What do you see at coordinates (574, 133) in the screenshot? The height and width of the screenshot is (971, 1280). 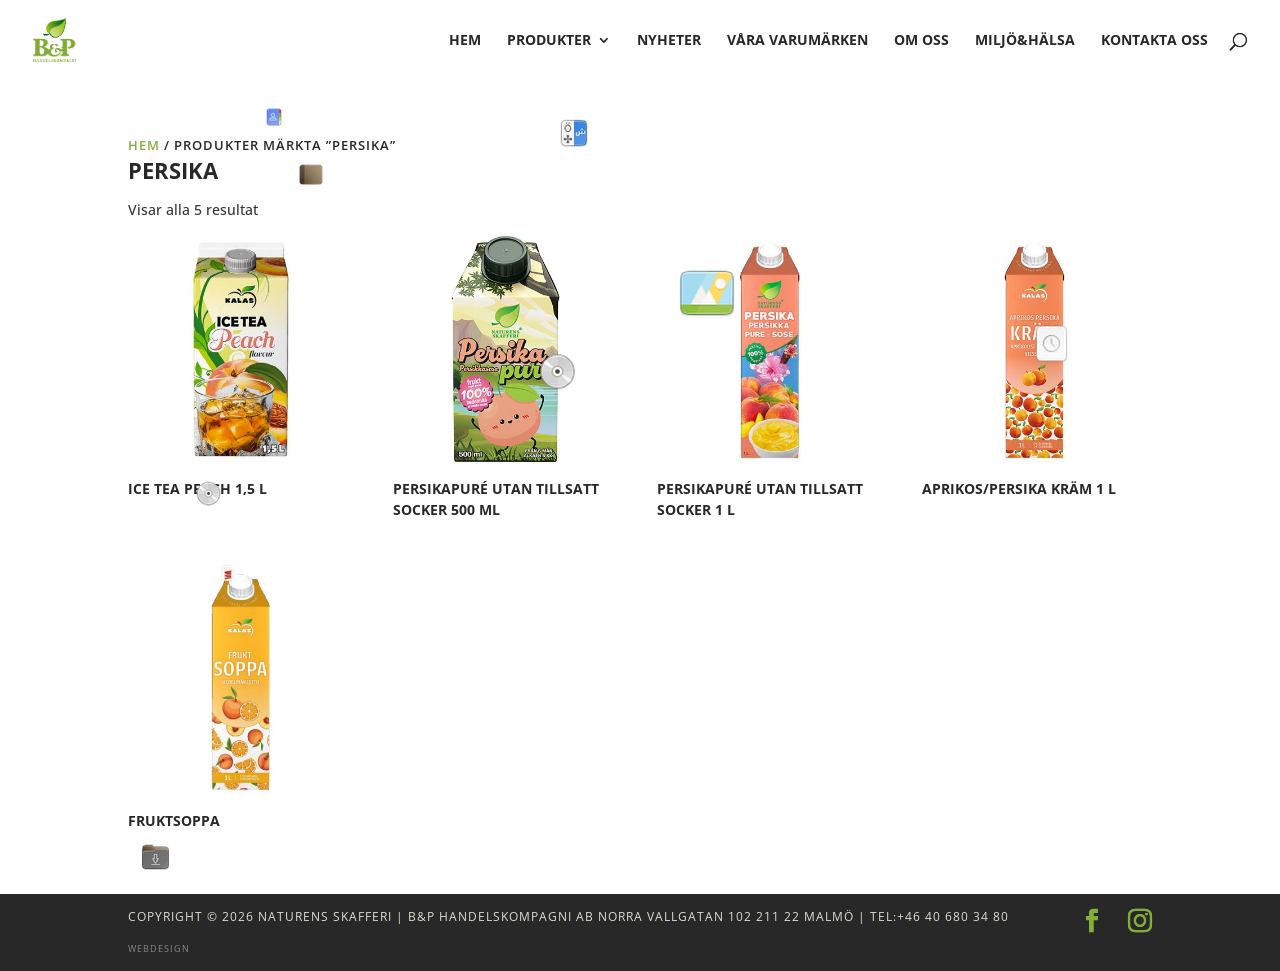 I see `open gnome characters app` at bounding box center [574, 133].